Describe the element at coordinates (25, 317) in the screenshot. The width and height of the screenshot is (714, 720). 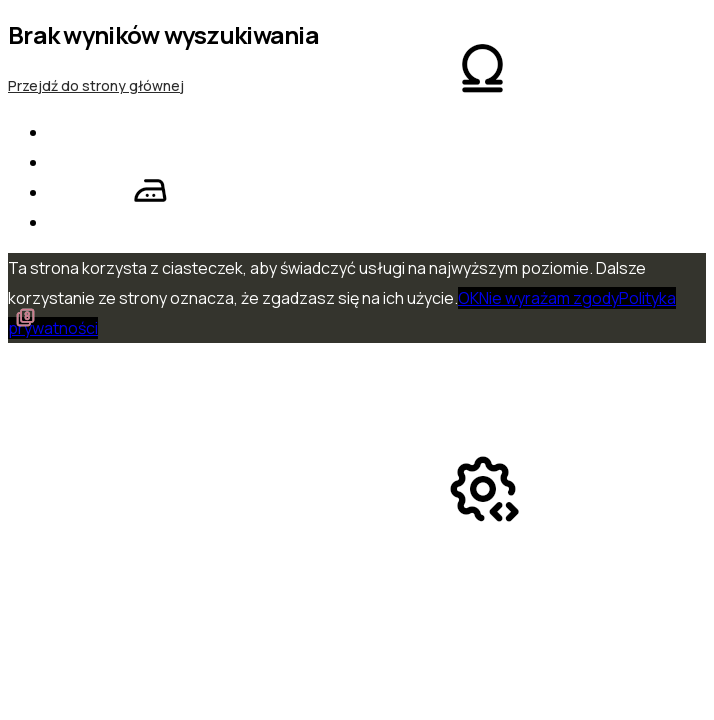
I see `view item 8 in a collection` at that location.